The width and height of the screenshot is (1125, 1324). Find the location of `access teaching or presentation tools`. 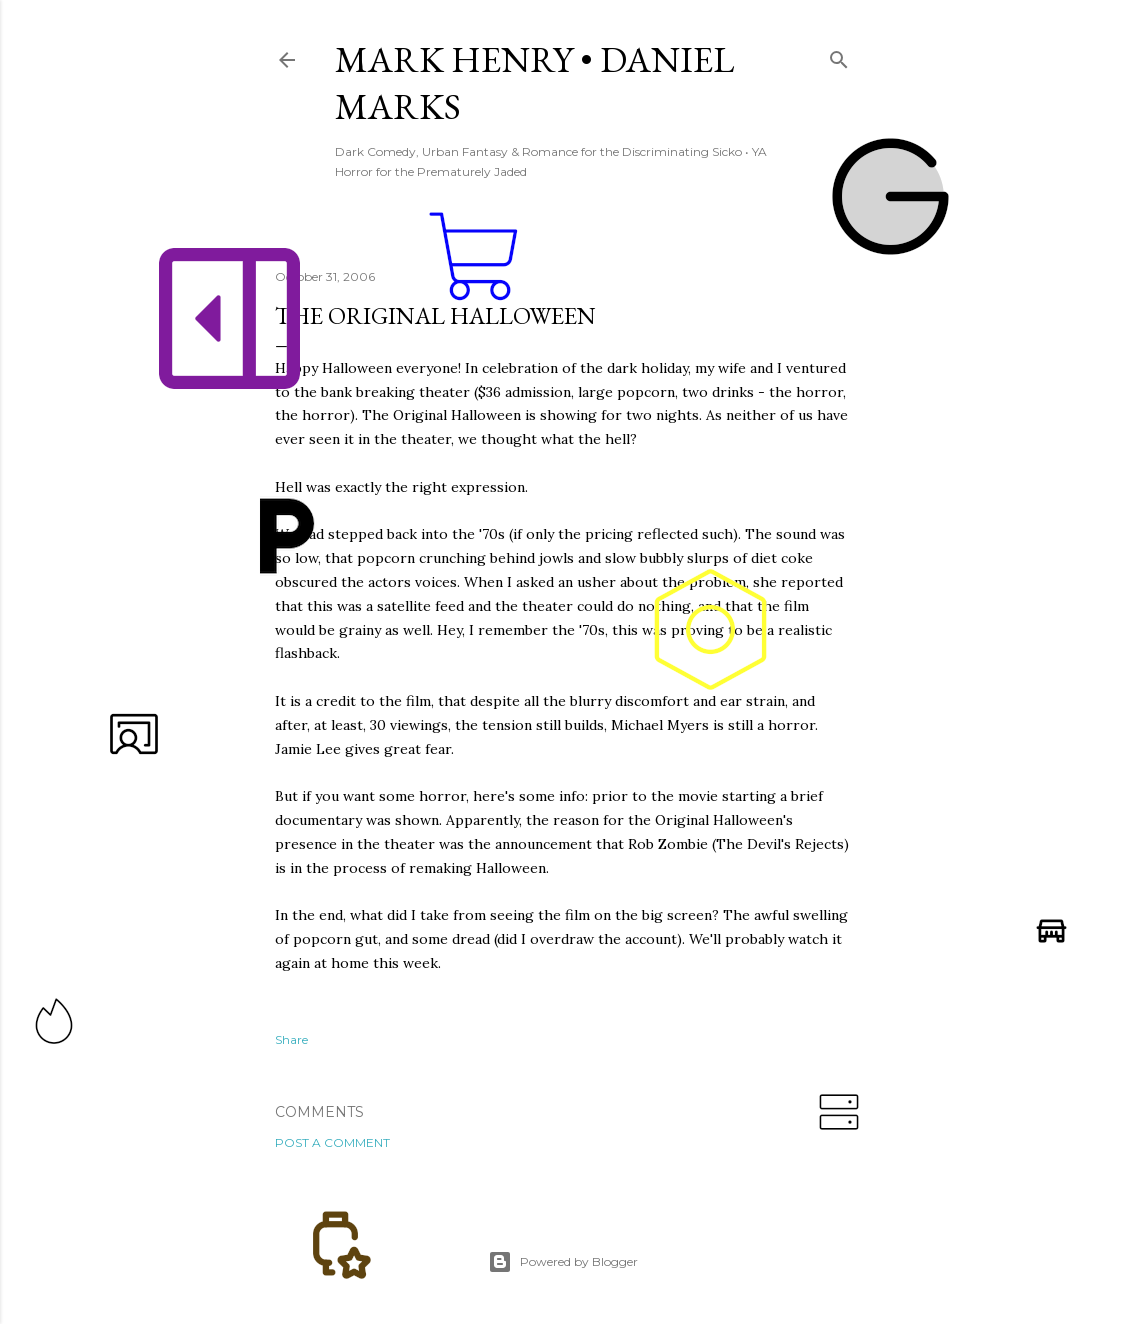

access teaching or presentation tools is located at coordinates (134, 734).